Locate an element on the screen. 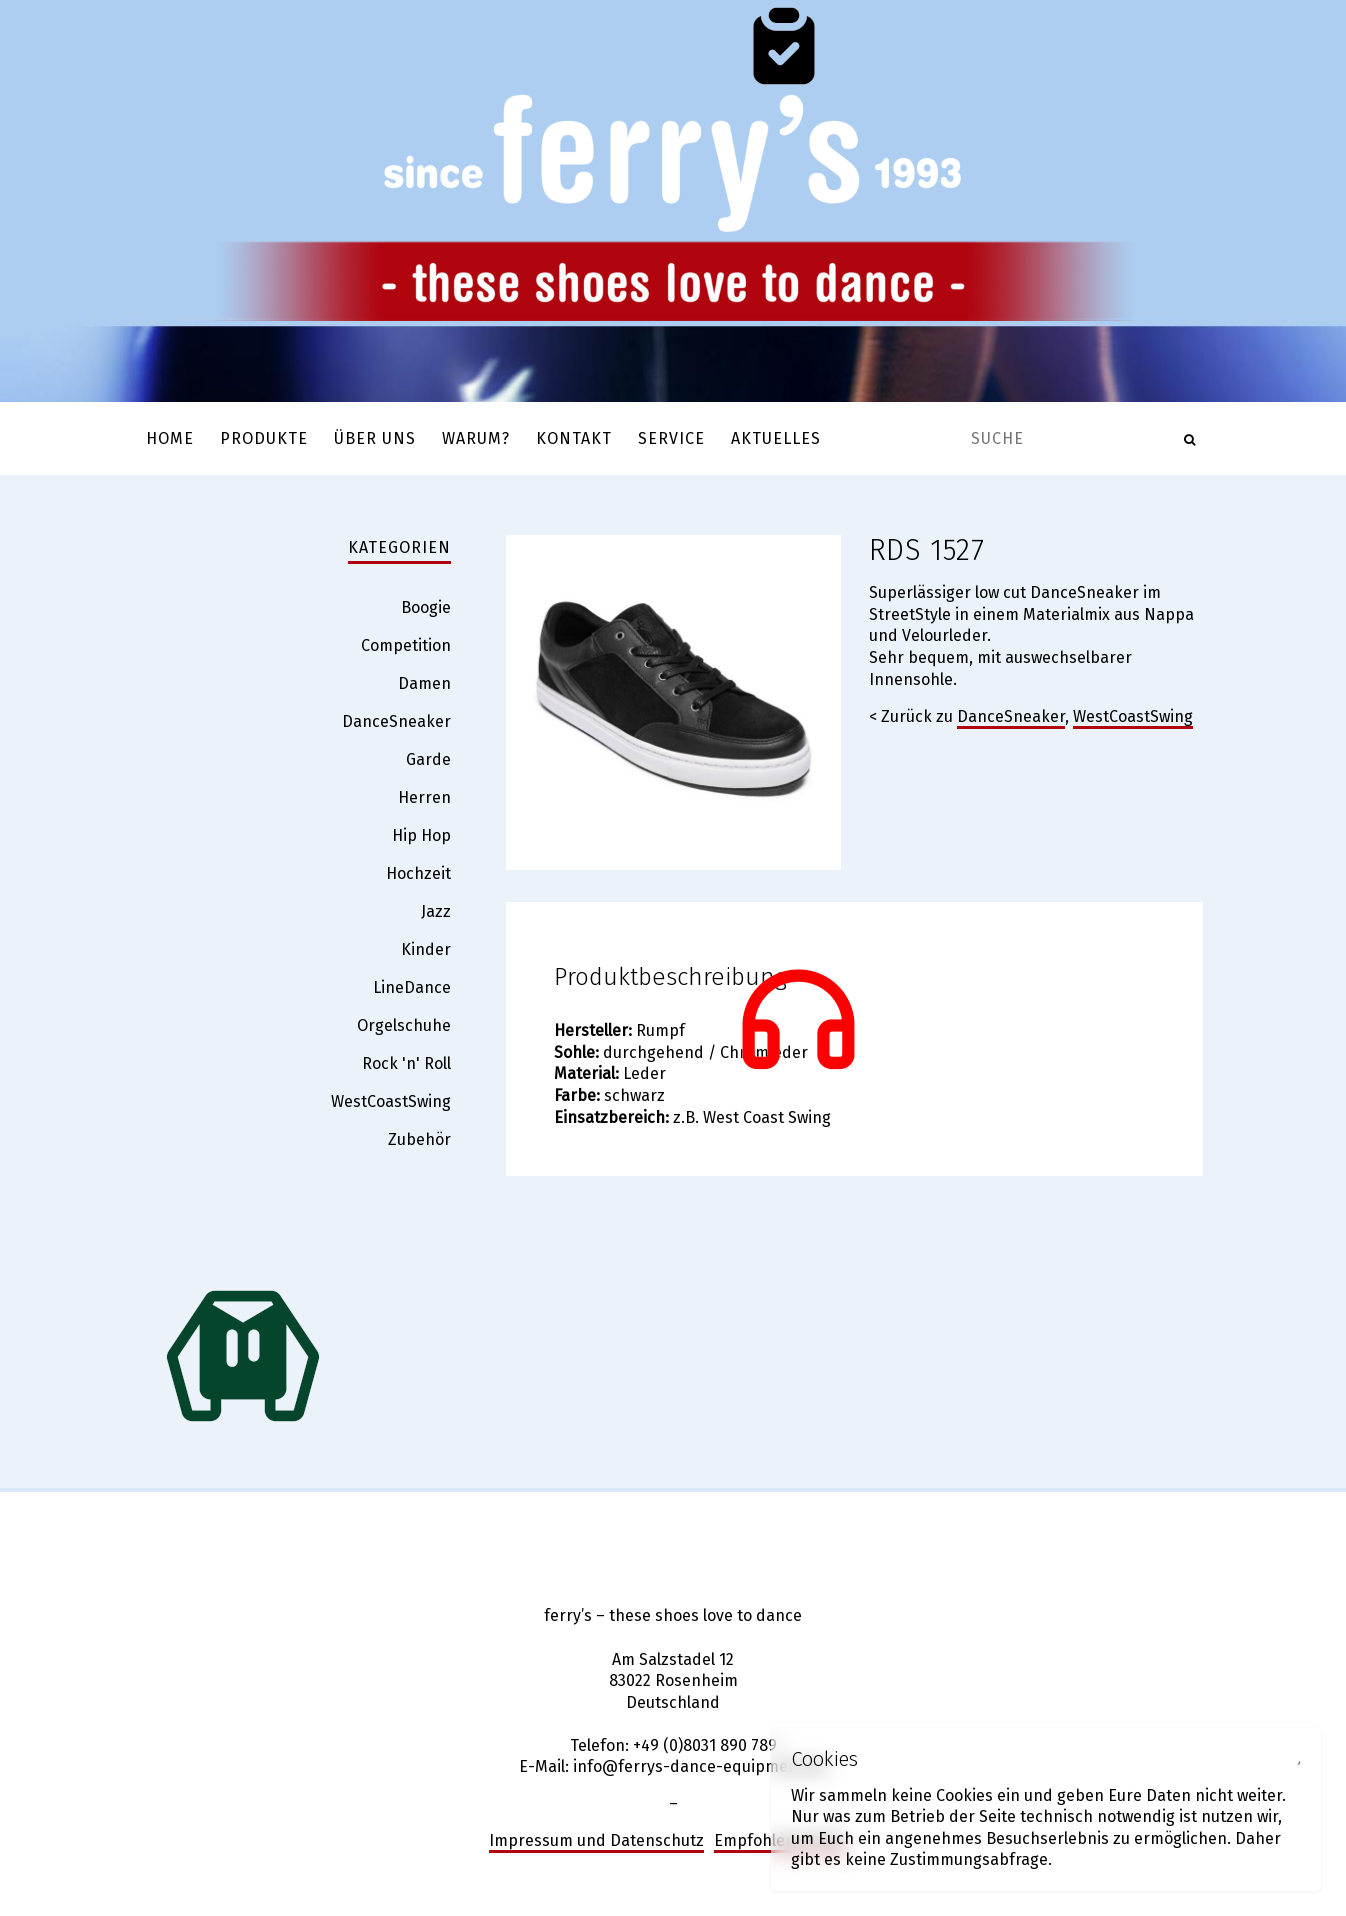 Image resolution: width=1346 pixels, height=1916 pixels. browse clothing or apparel items is located at coordinates (243, 1356).